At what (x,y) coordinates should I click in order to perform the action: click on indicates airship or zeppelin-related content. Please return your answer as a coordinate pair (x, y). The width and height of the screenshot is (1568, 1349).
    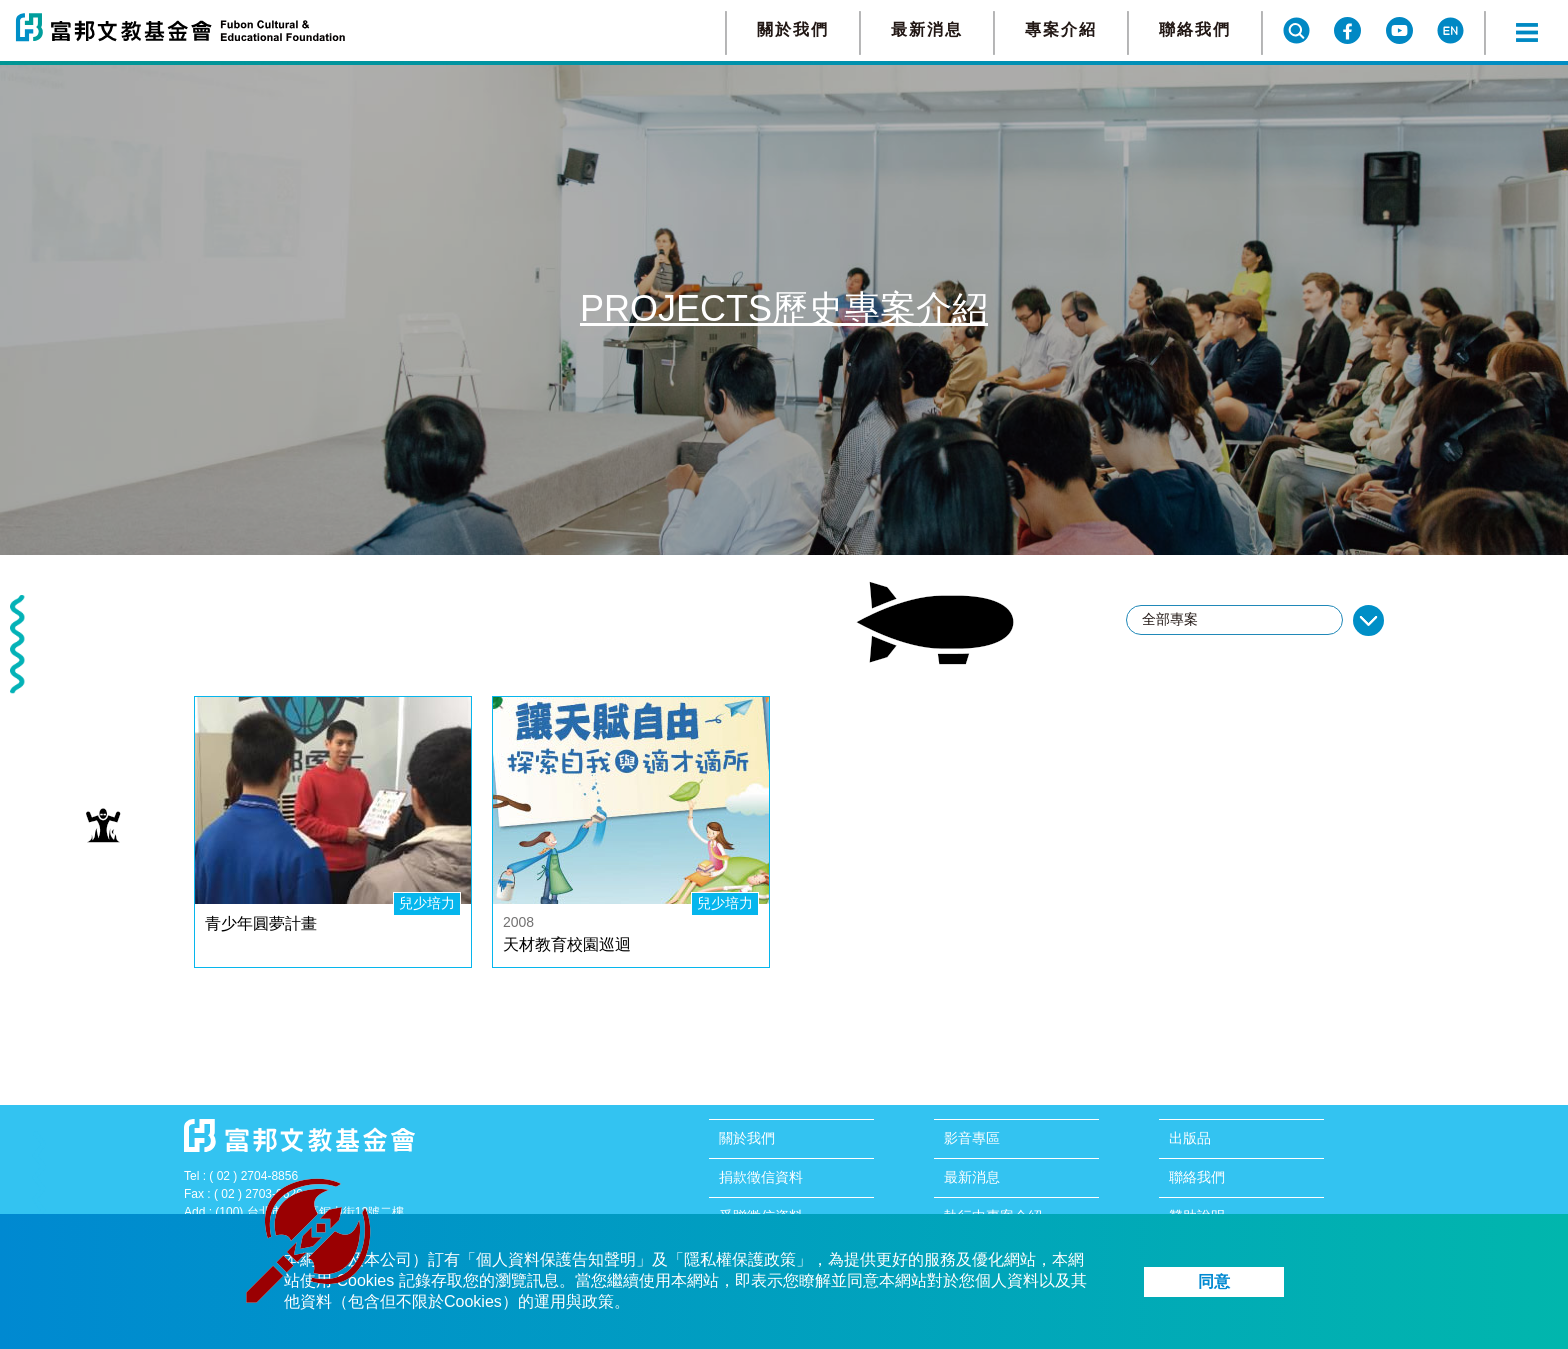
    Looking at the image, I should click on (935, 623).